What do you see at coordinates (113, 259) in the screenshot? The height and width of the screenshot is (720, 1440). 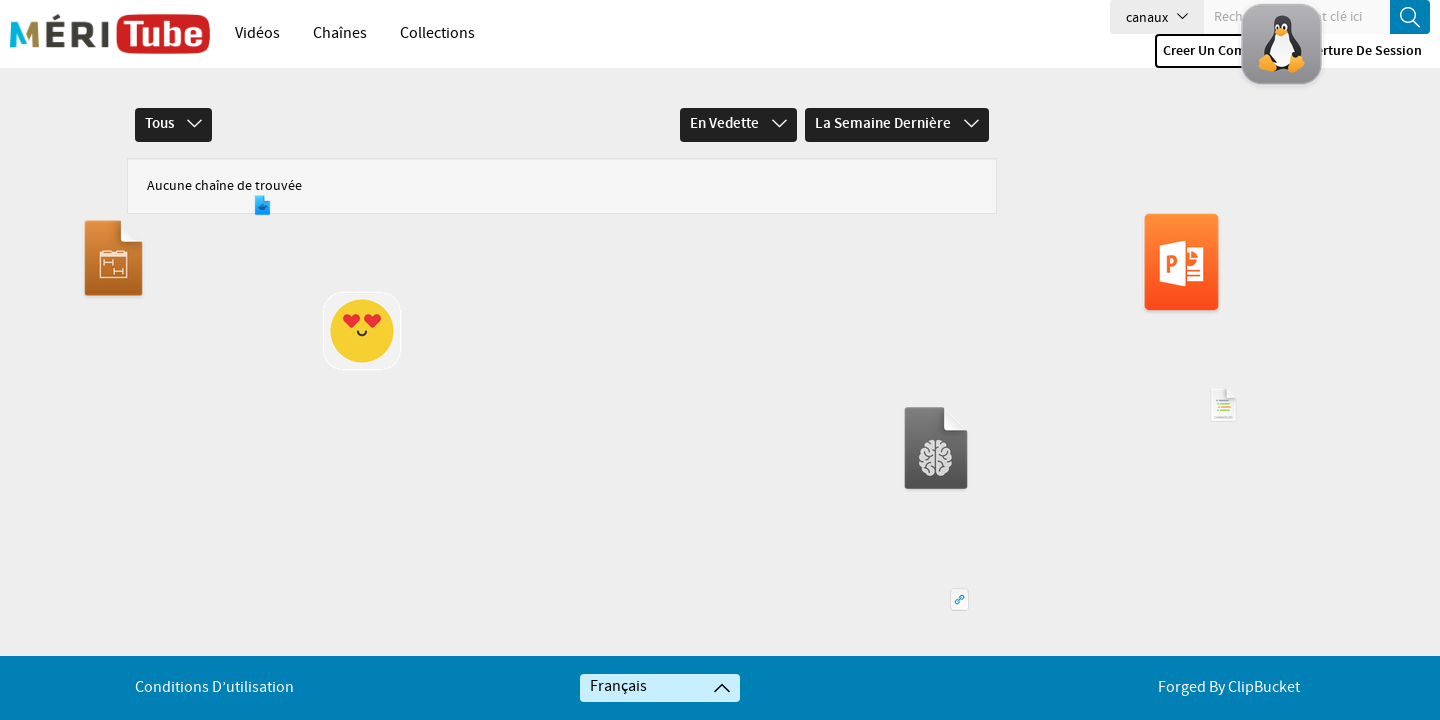 I see `a kplato project management file` at bounding box center [113, 259].